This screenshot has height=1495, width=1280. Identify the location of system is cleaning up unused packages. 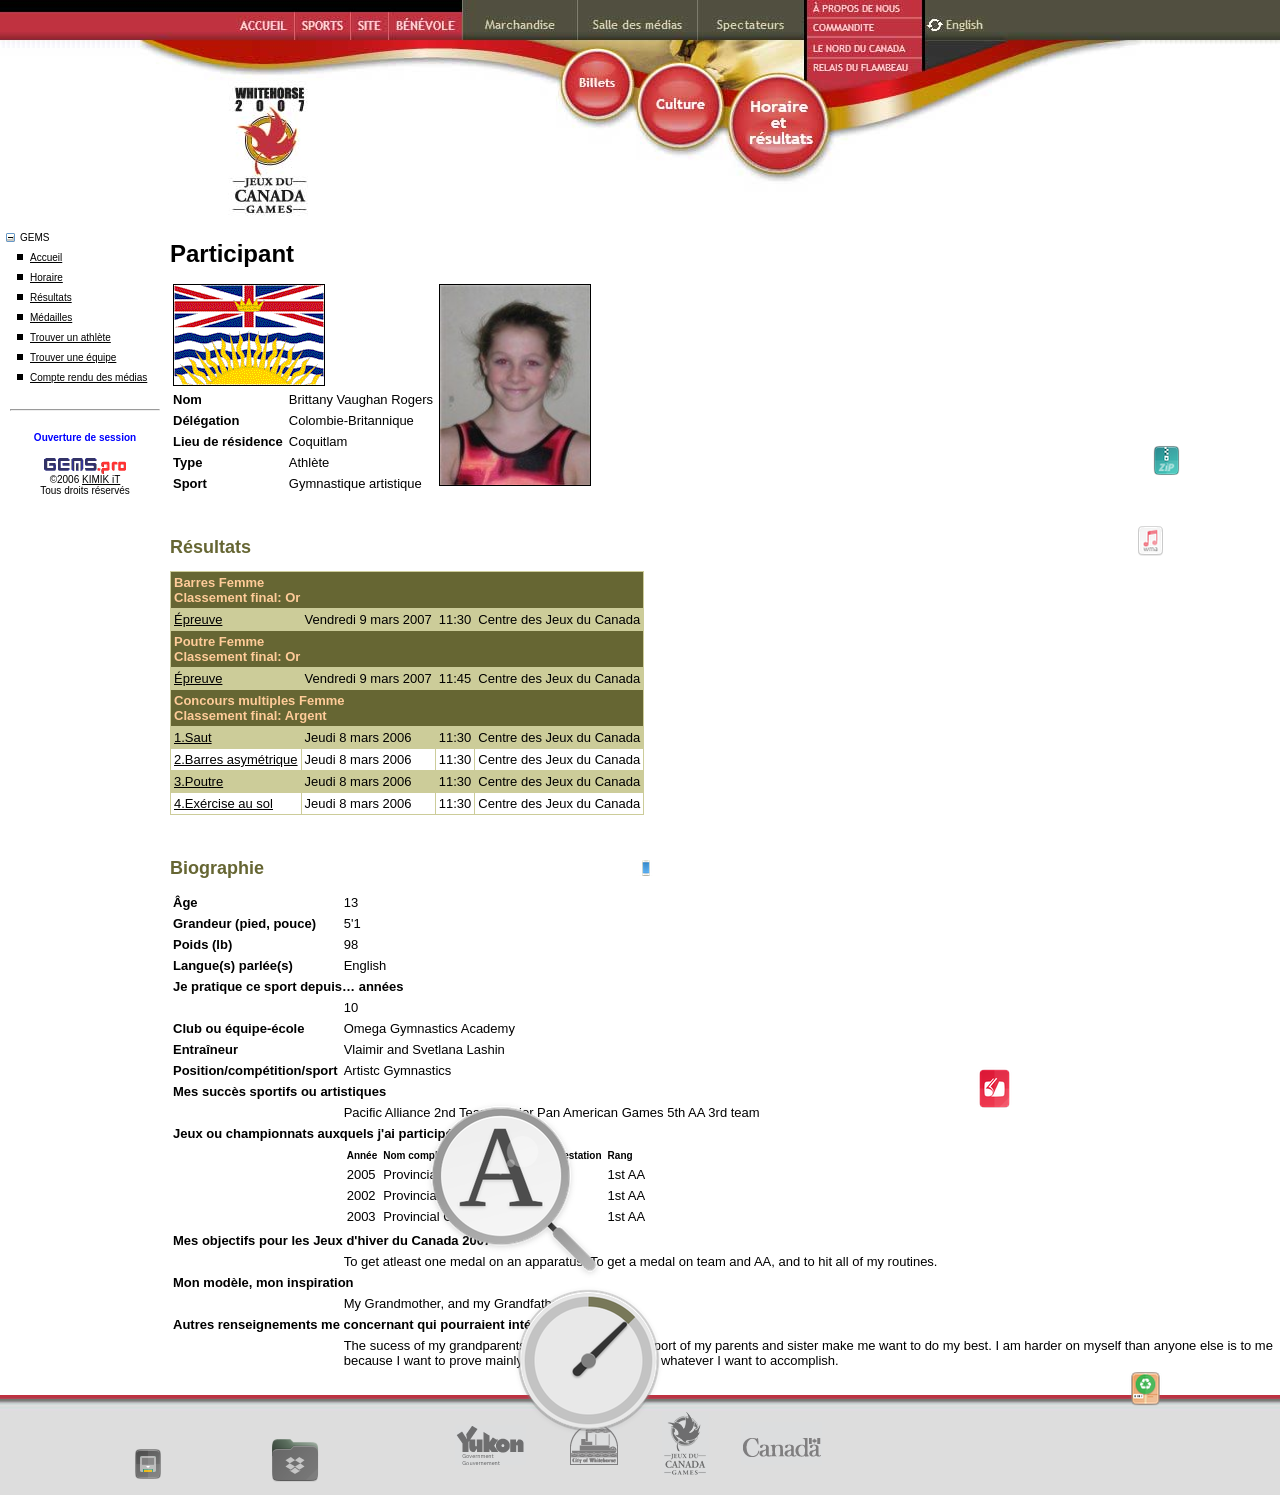
(1145, 1388).